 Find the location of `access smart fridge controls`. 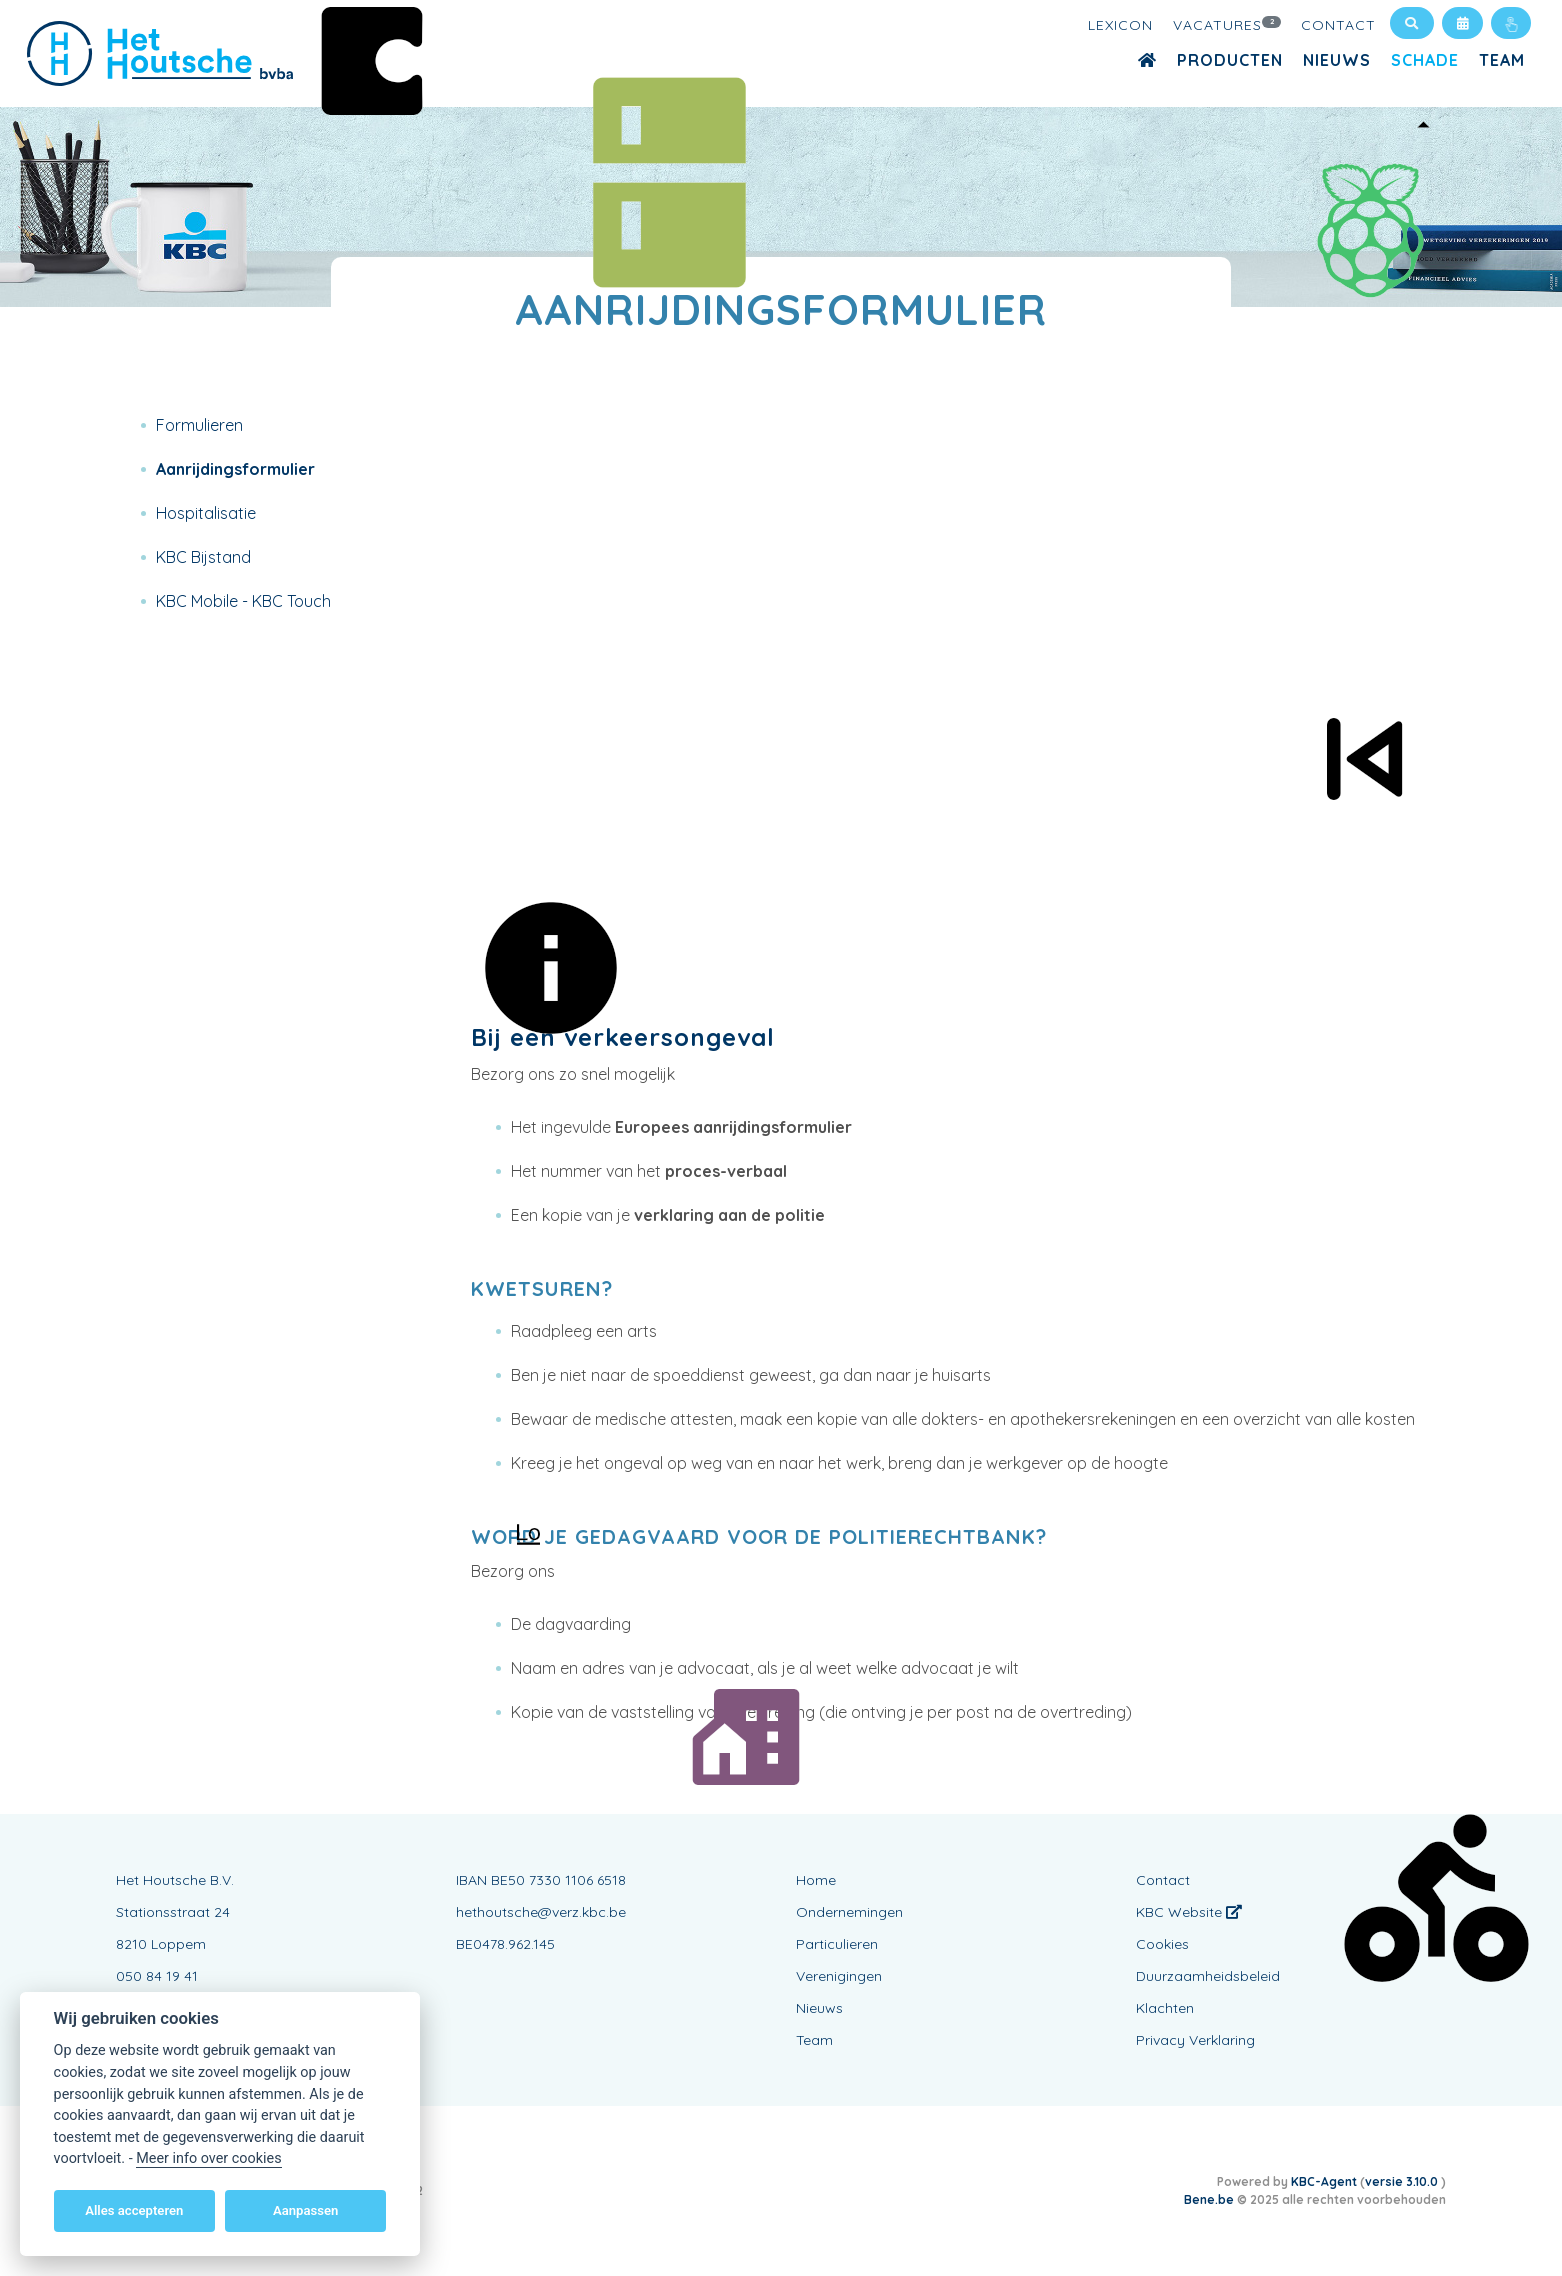

access smart fridge controls is located at coordinates (669, 182).